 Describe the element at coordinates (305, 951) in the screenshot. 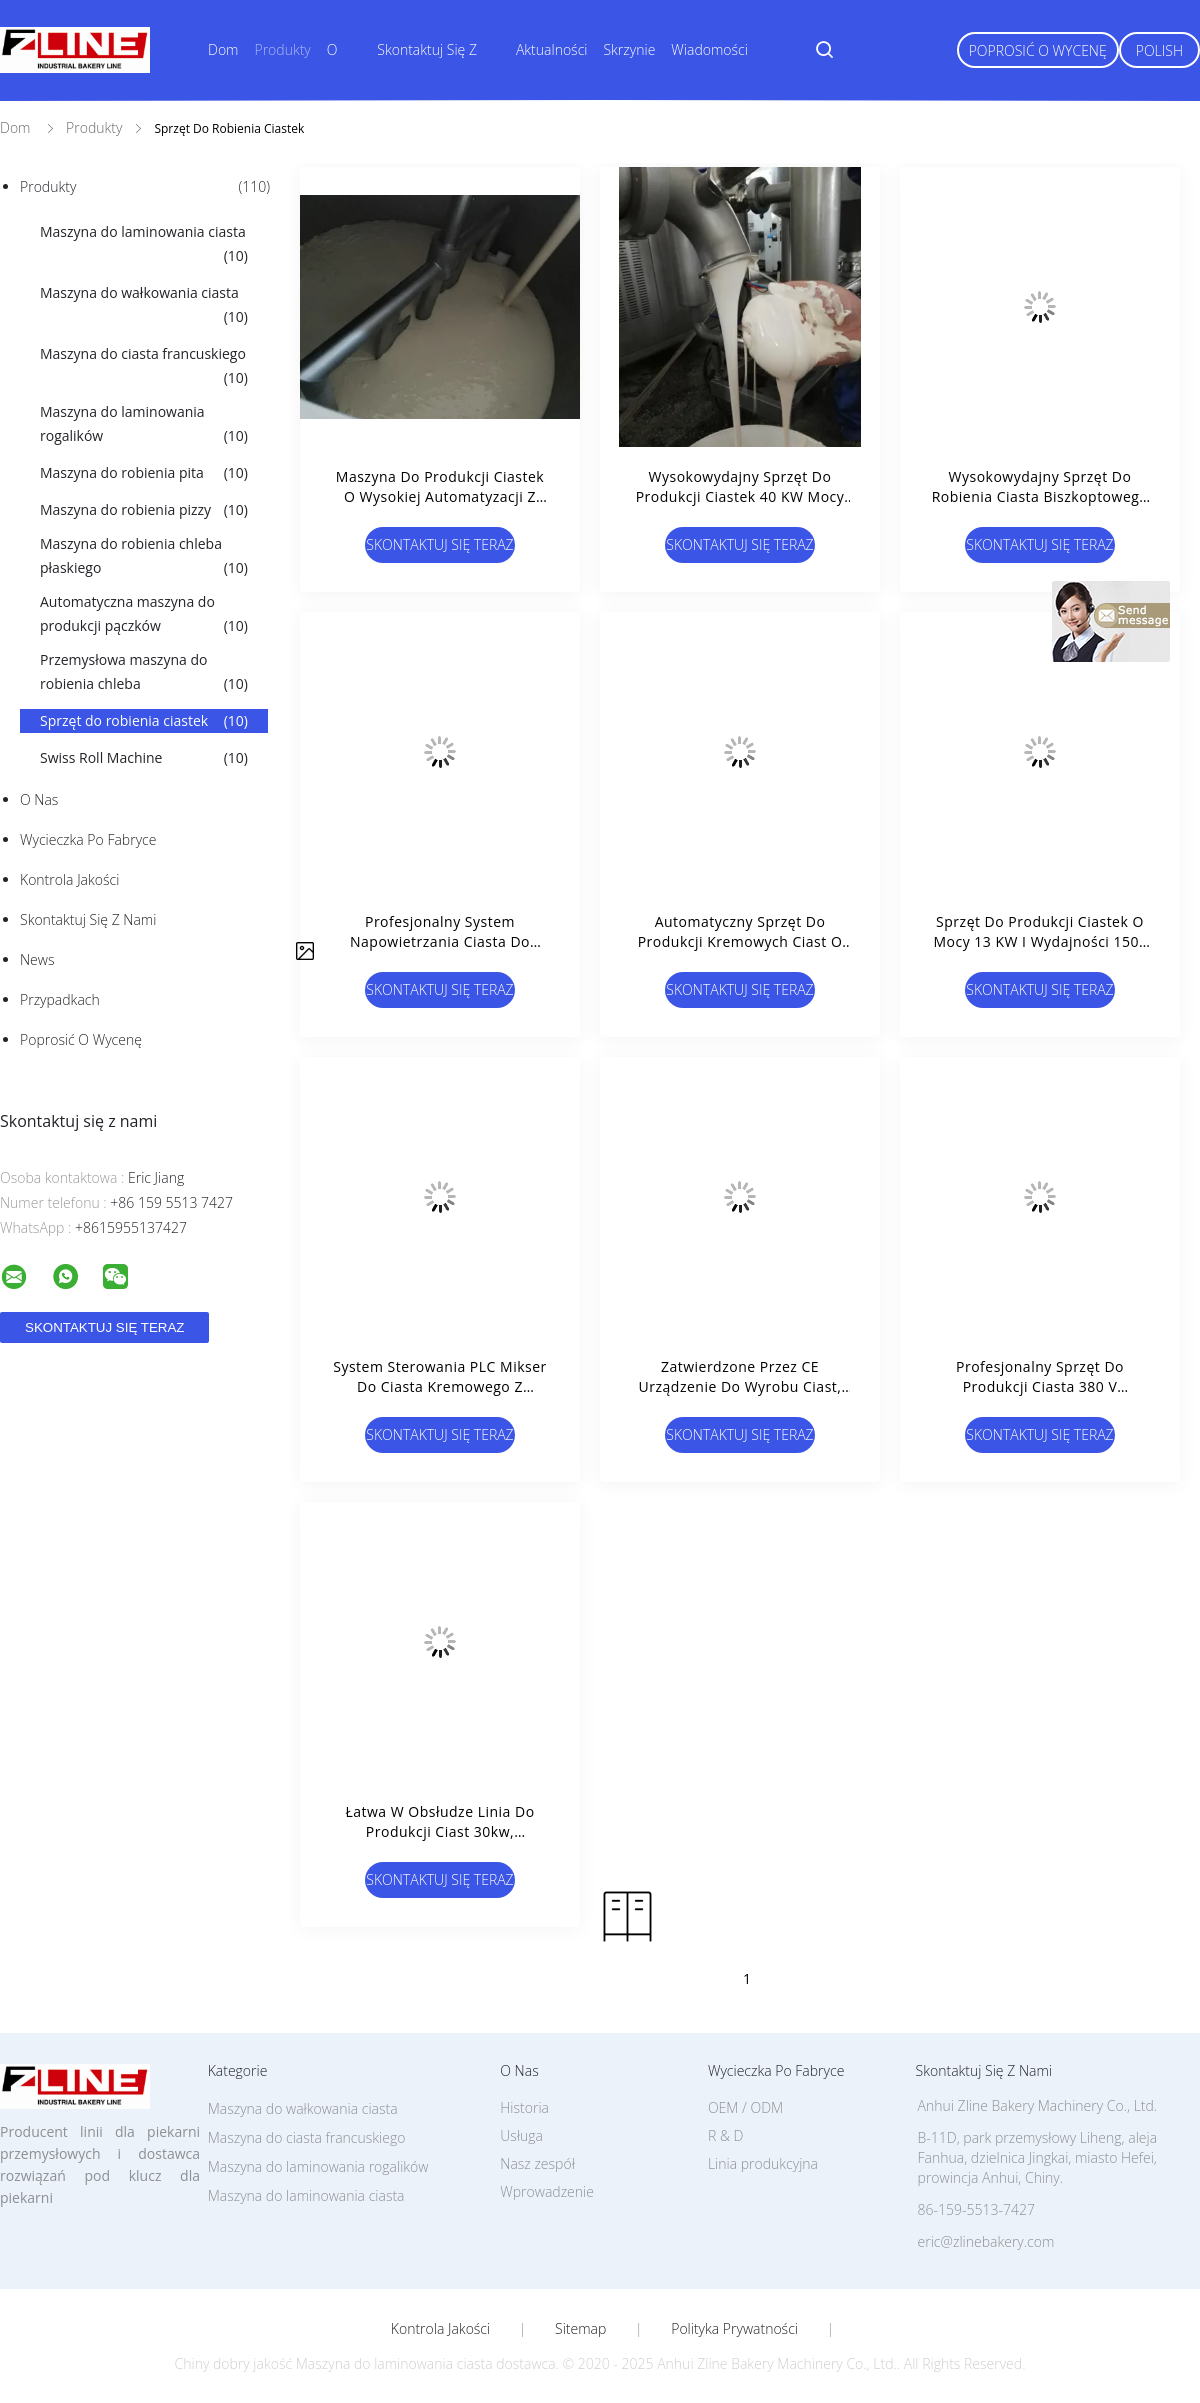

I see `view image or photo` at that location.